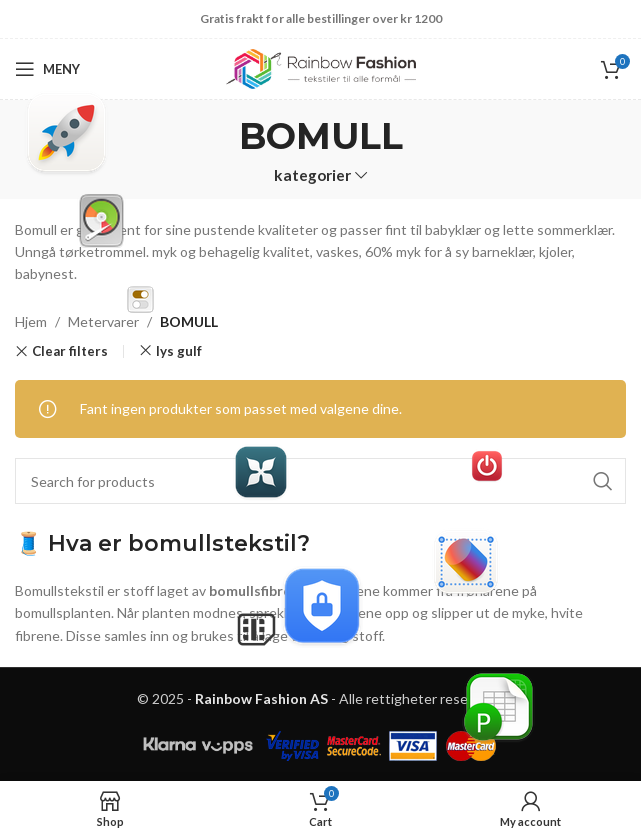  Describe the element at coordinates (322, 607) in the screenshot. I see `open security & privacy settings` at that location.